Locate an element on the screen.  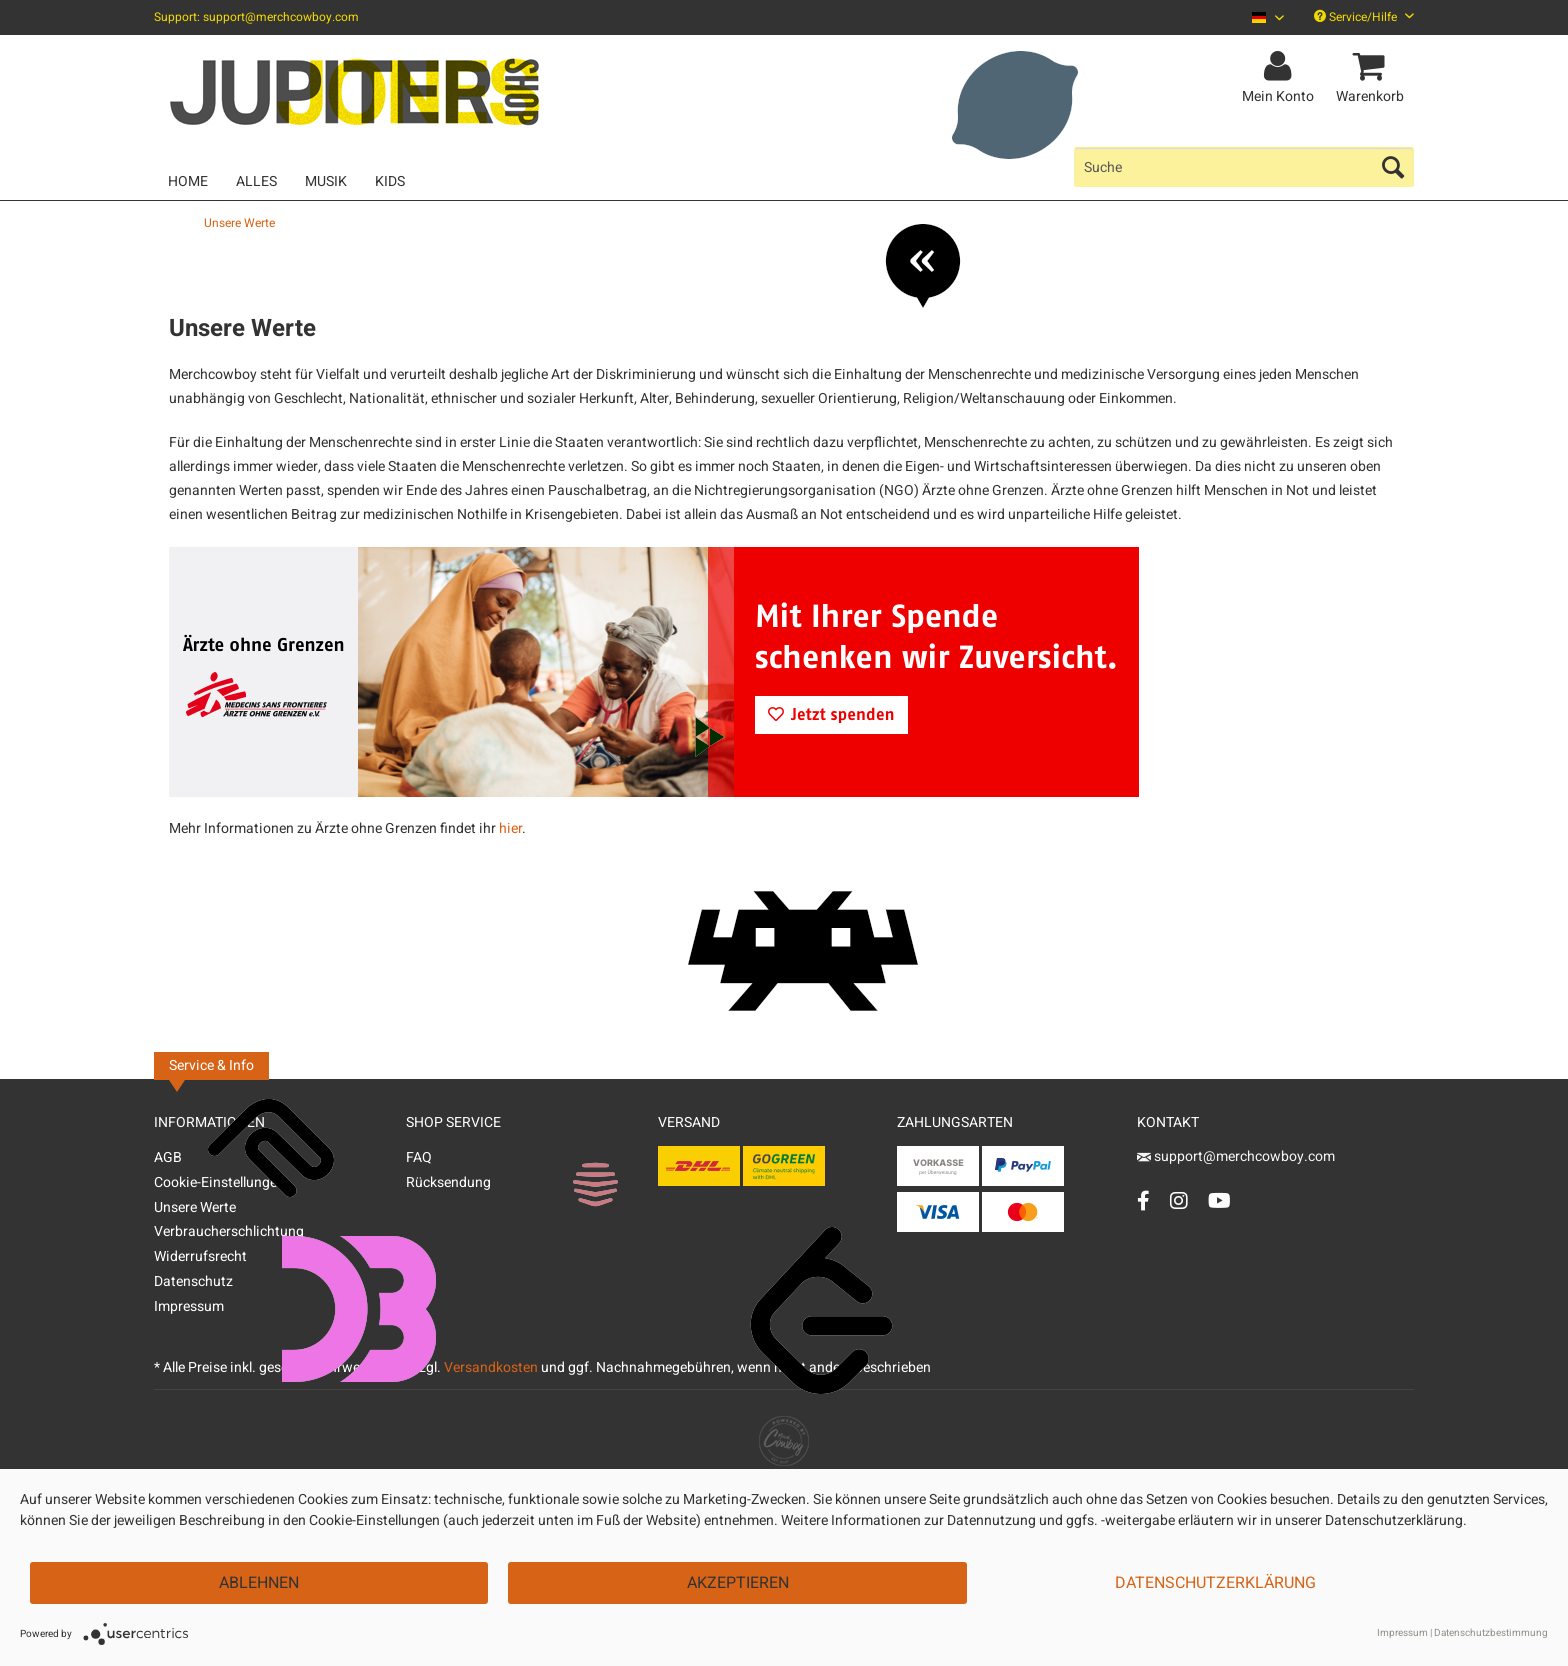
rumahweb company logo is located at coordinates (271, 1148).